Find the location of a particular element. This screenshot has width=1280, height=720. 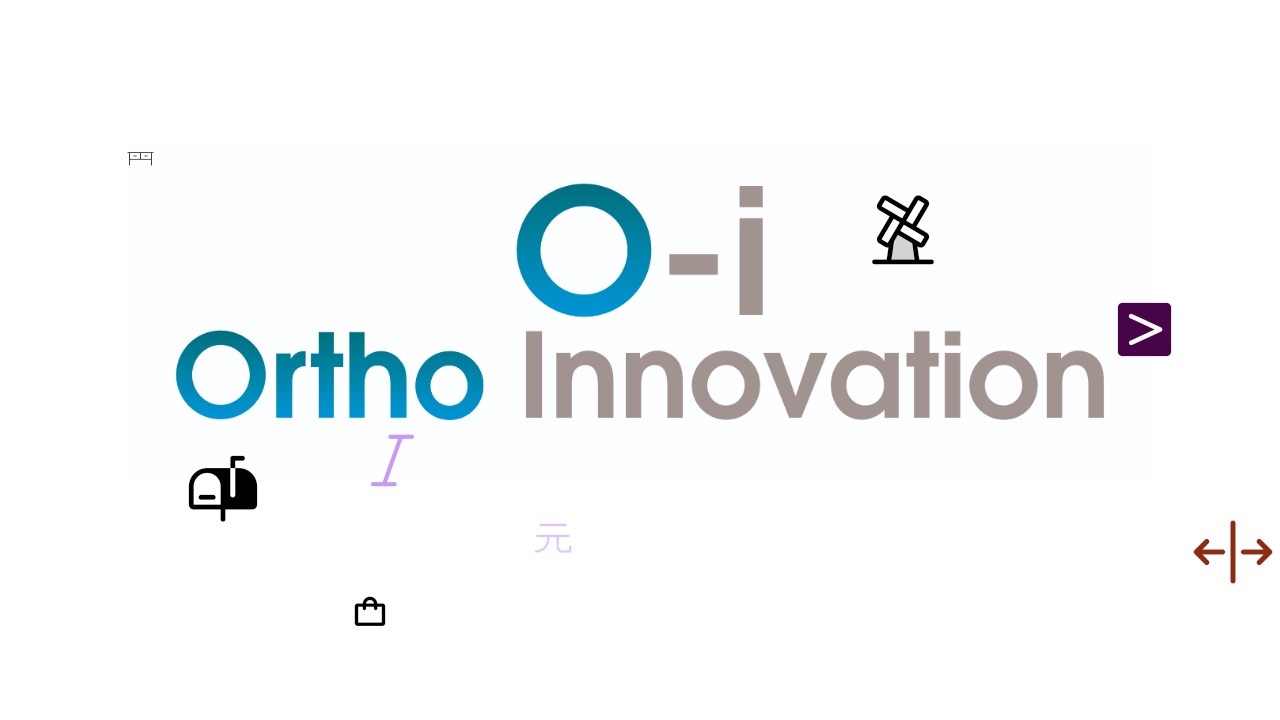

view your shopping bag is located at coordinates (370, 613).